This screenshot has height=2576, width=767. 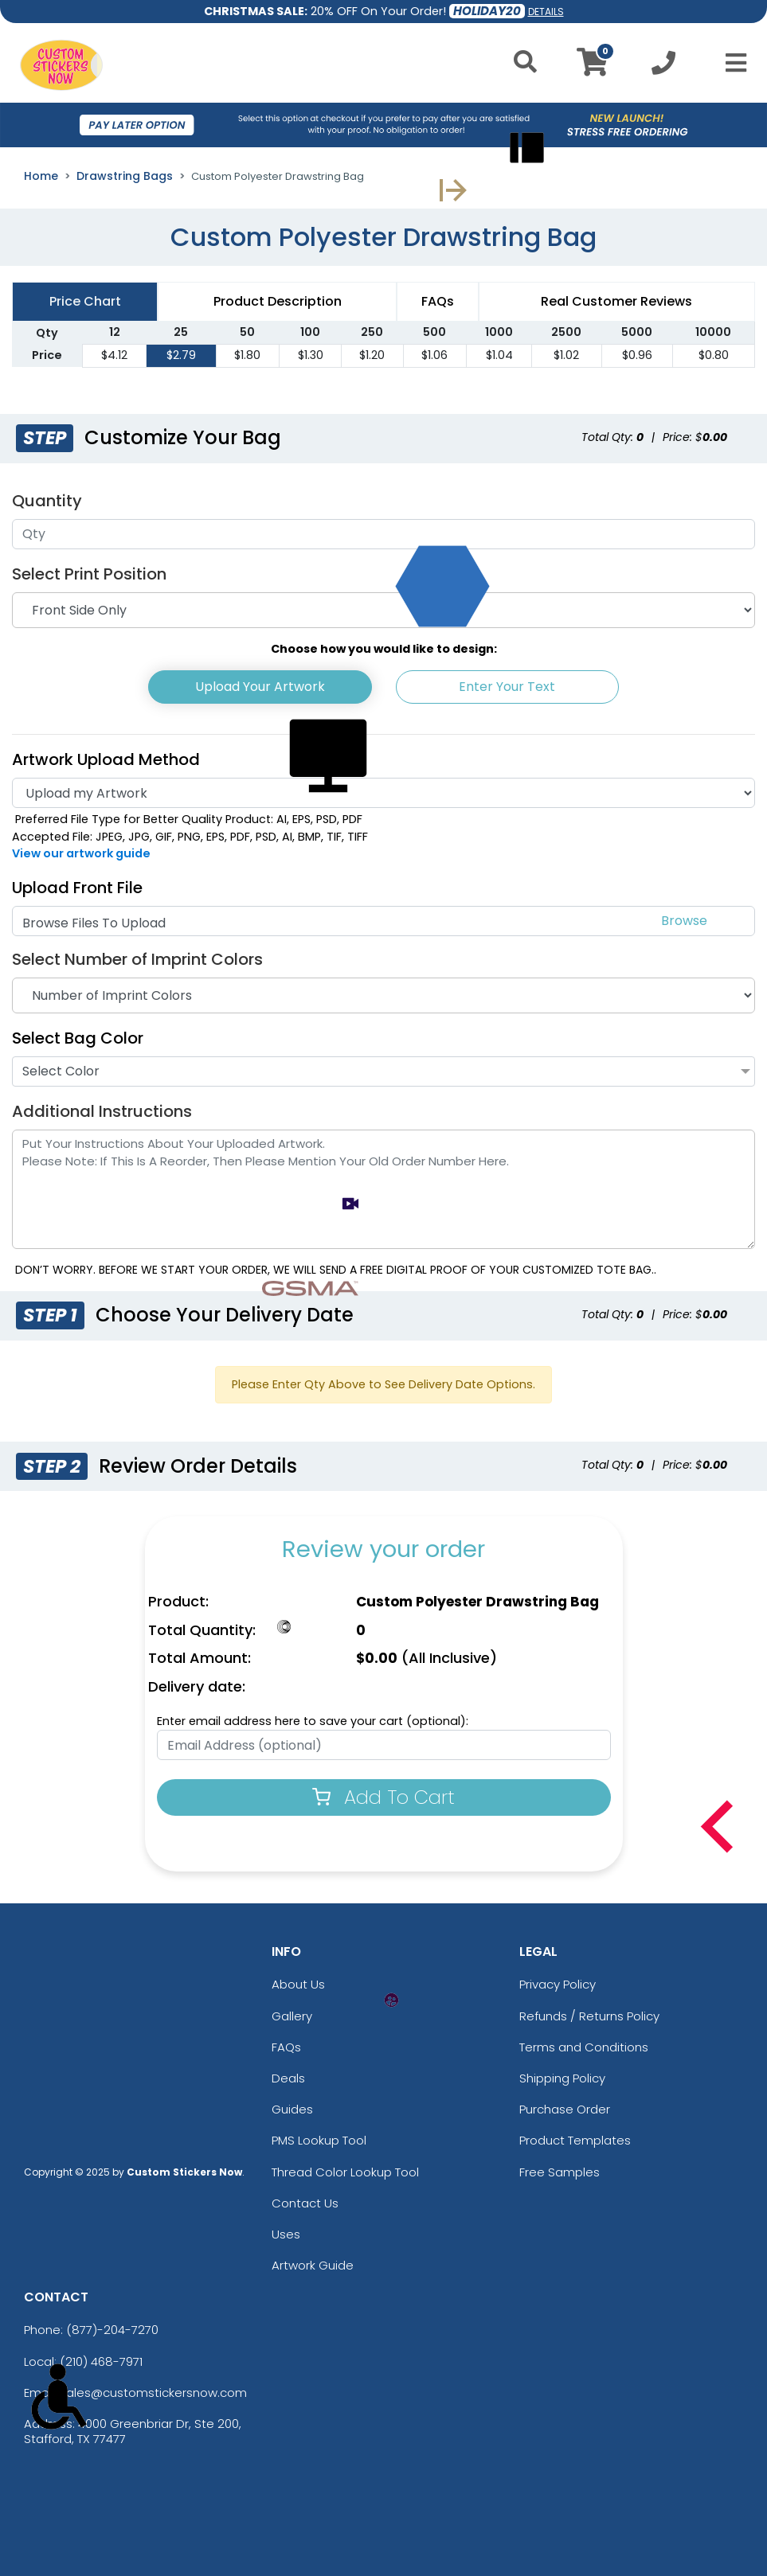 I want to click on indicates wheelchair accessibility, so click(x=57, y=2396).